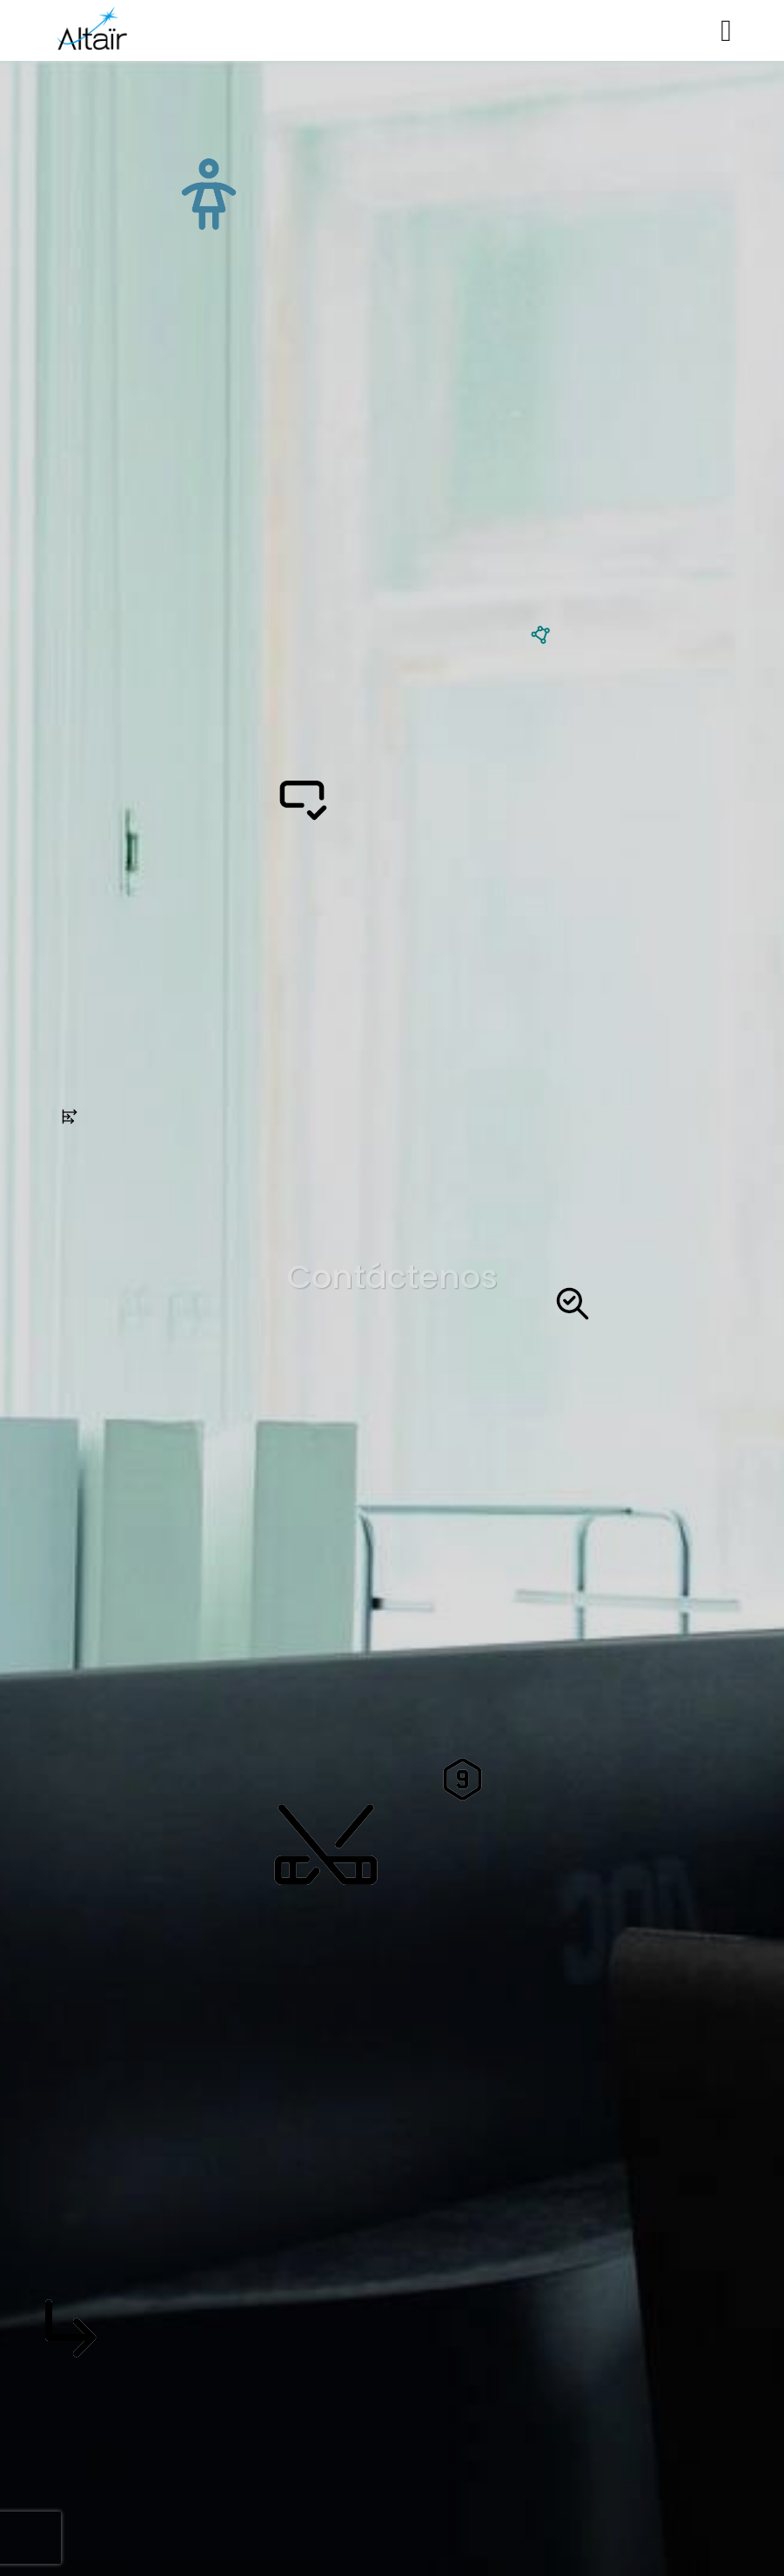 This screenshot has width=784, height=2576. I want to click on access polygon or shape drawing tool, so click(540, 634).